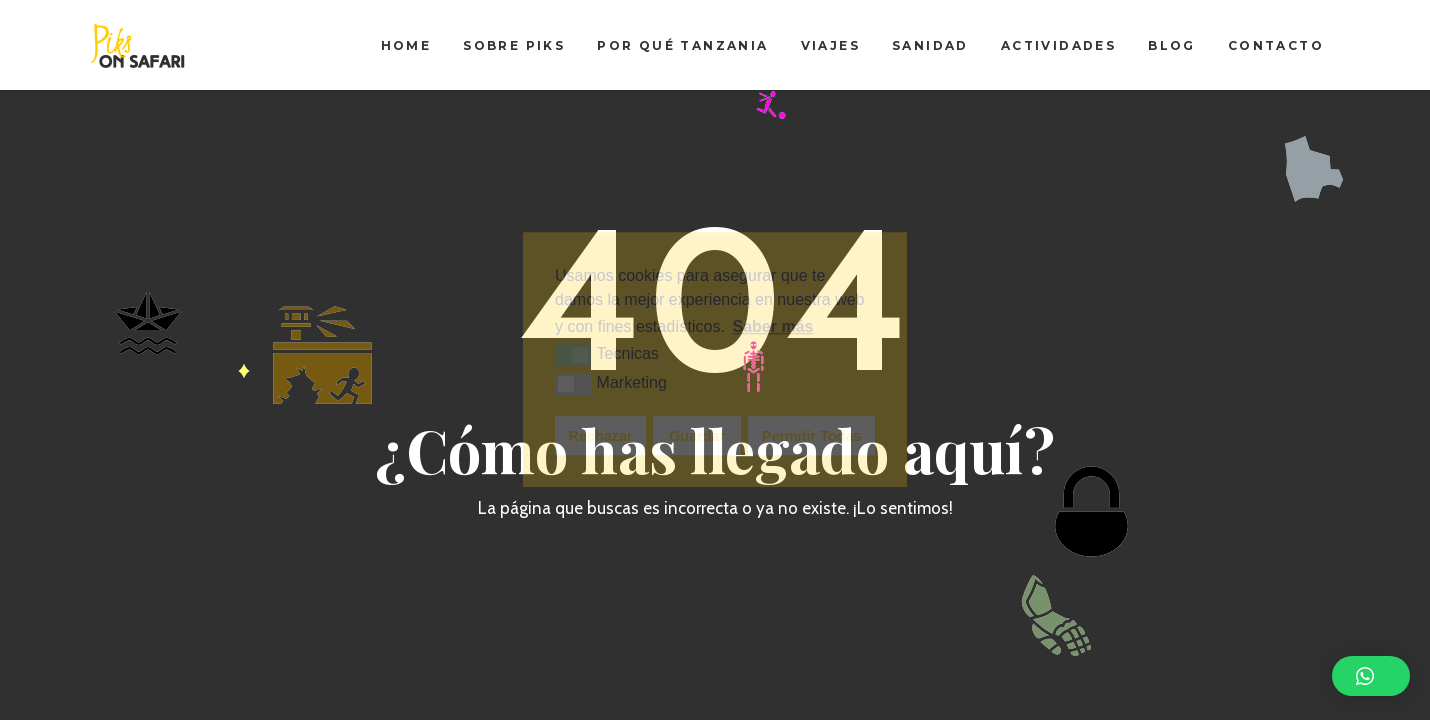  Describe the element at coordinates (322, 354) in the screenshot. I see `activate evasion ability in gameplay` at that location.